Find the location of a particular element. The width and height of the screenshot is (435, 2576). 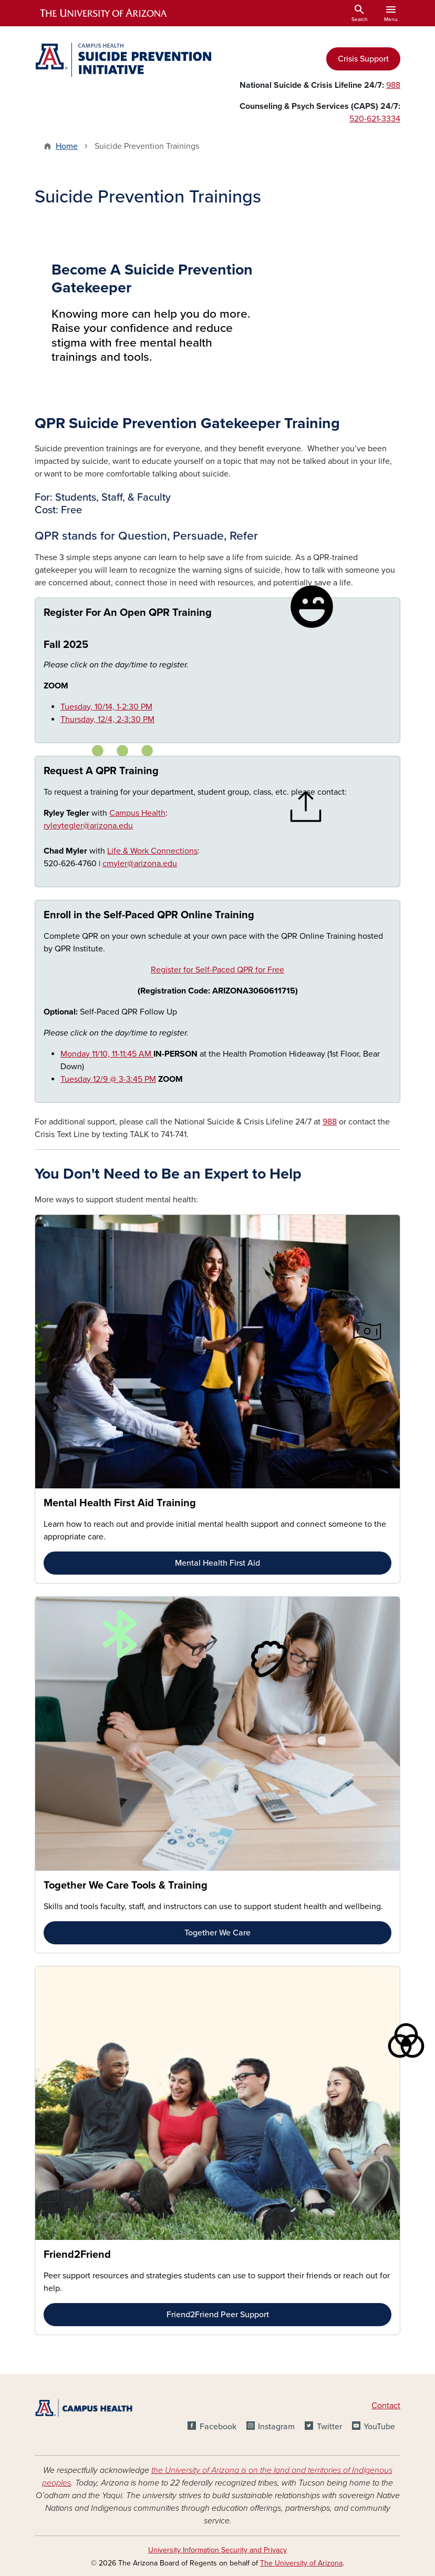

browse asian cuisine or dumpling restaurants is located at coordinates (269, 1659).